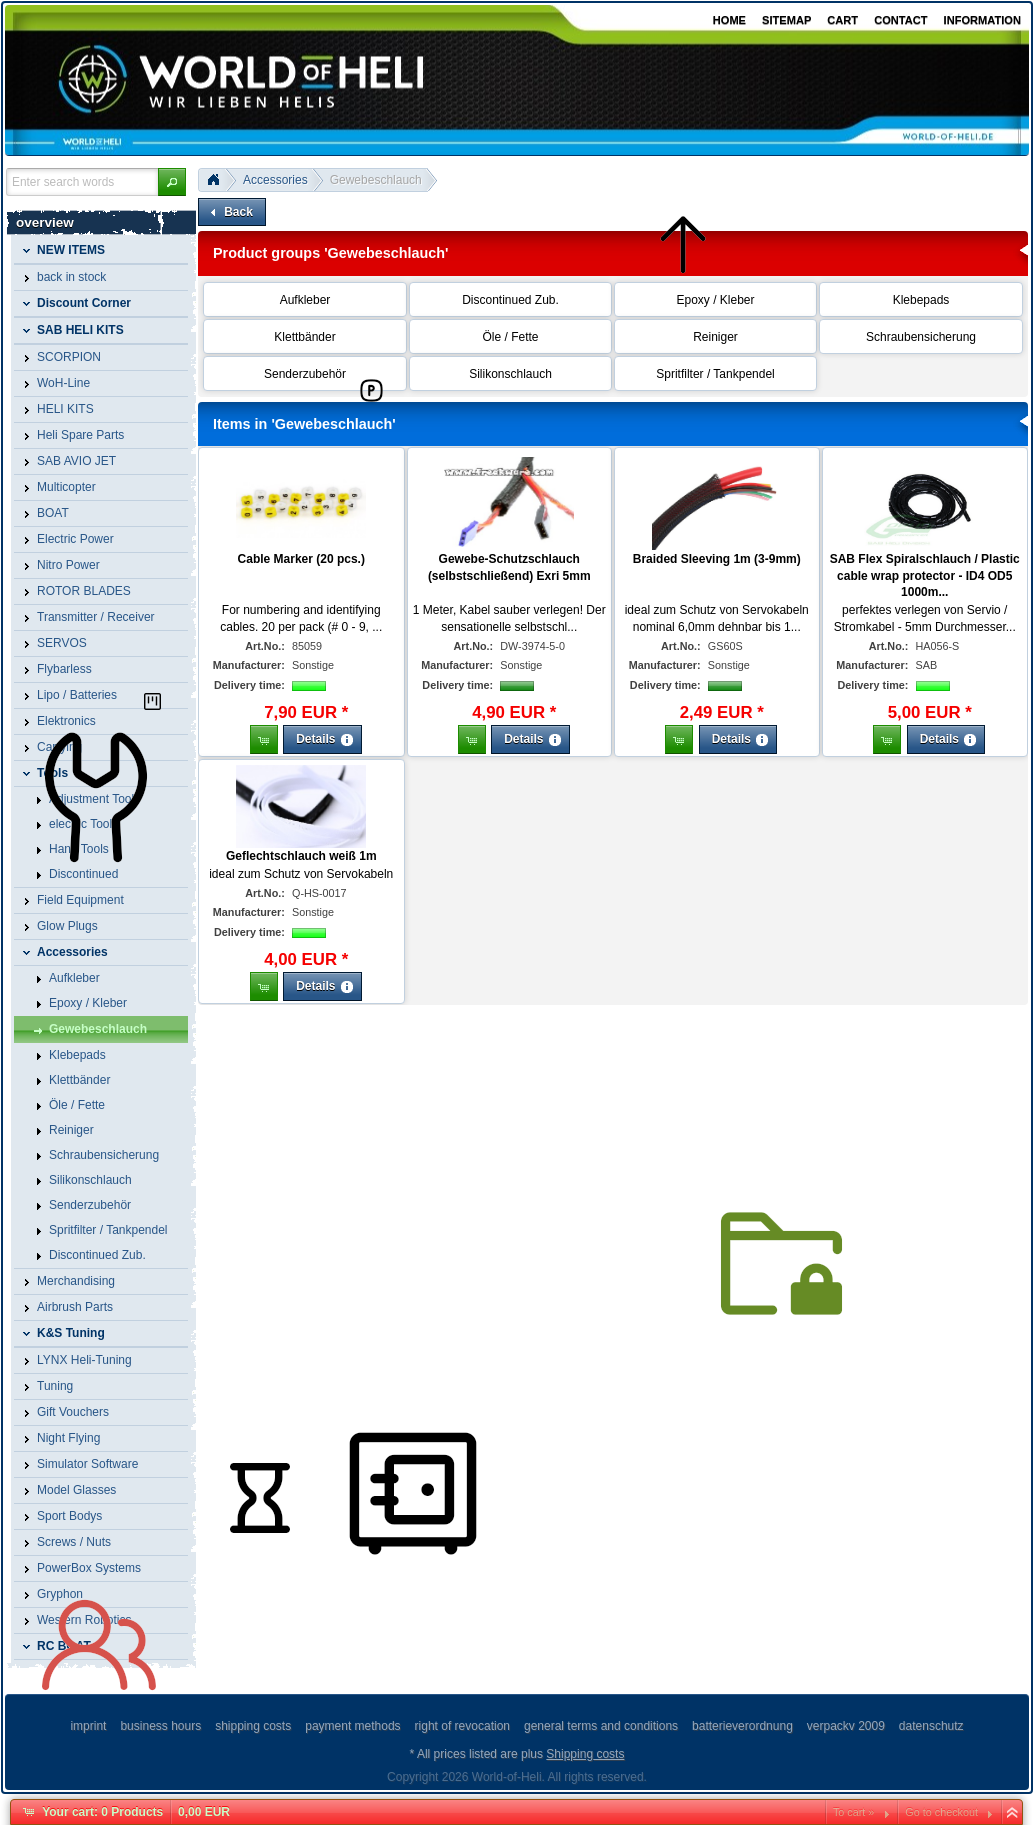 Image resolution: width=1033 pixels, height=1825 pixels. What do you see at coordinates (152, 701) in the screenshot?
I see `open project board or kanban view` at bounding box center [152, 701].